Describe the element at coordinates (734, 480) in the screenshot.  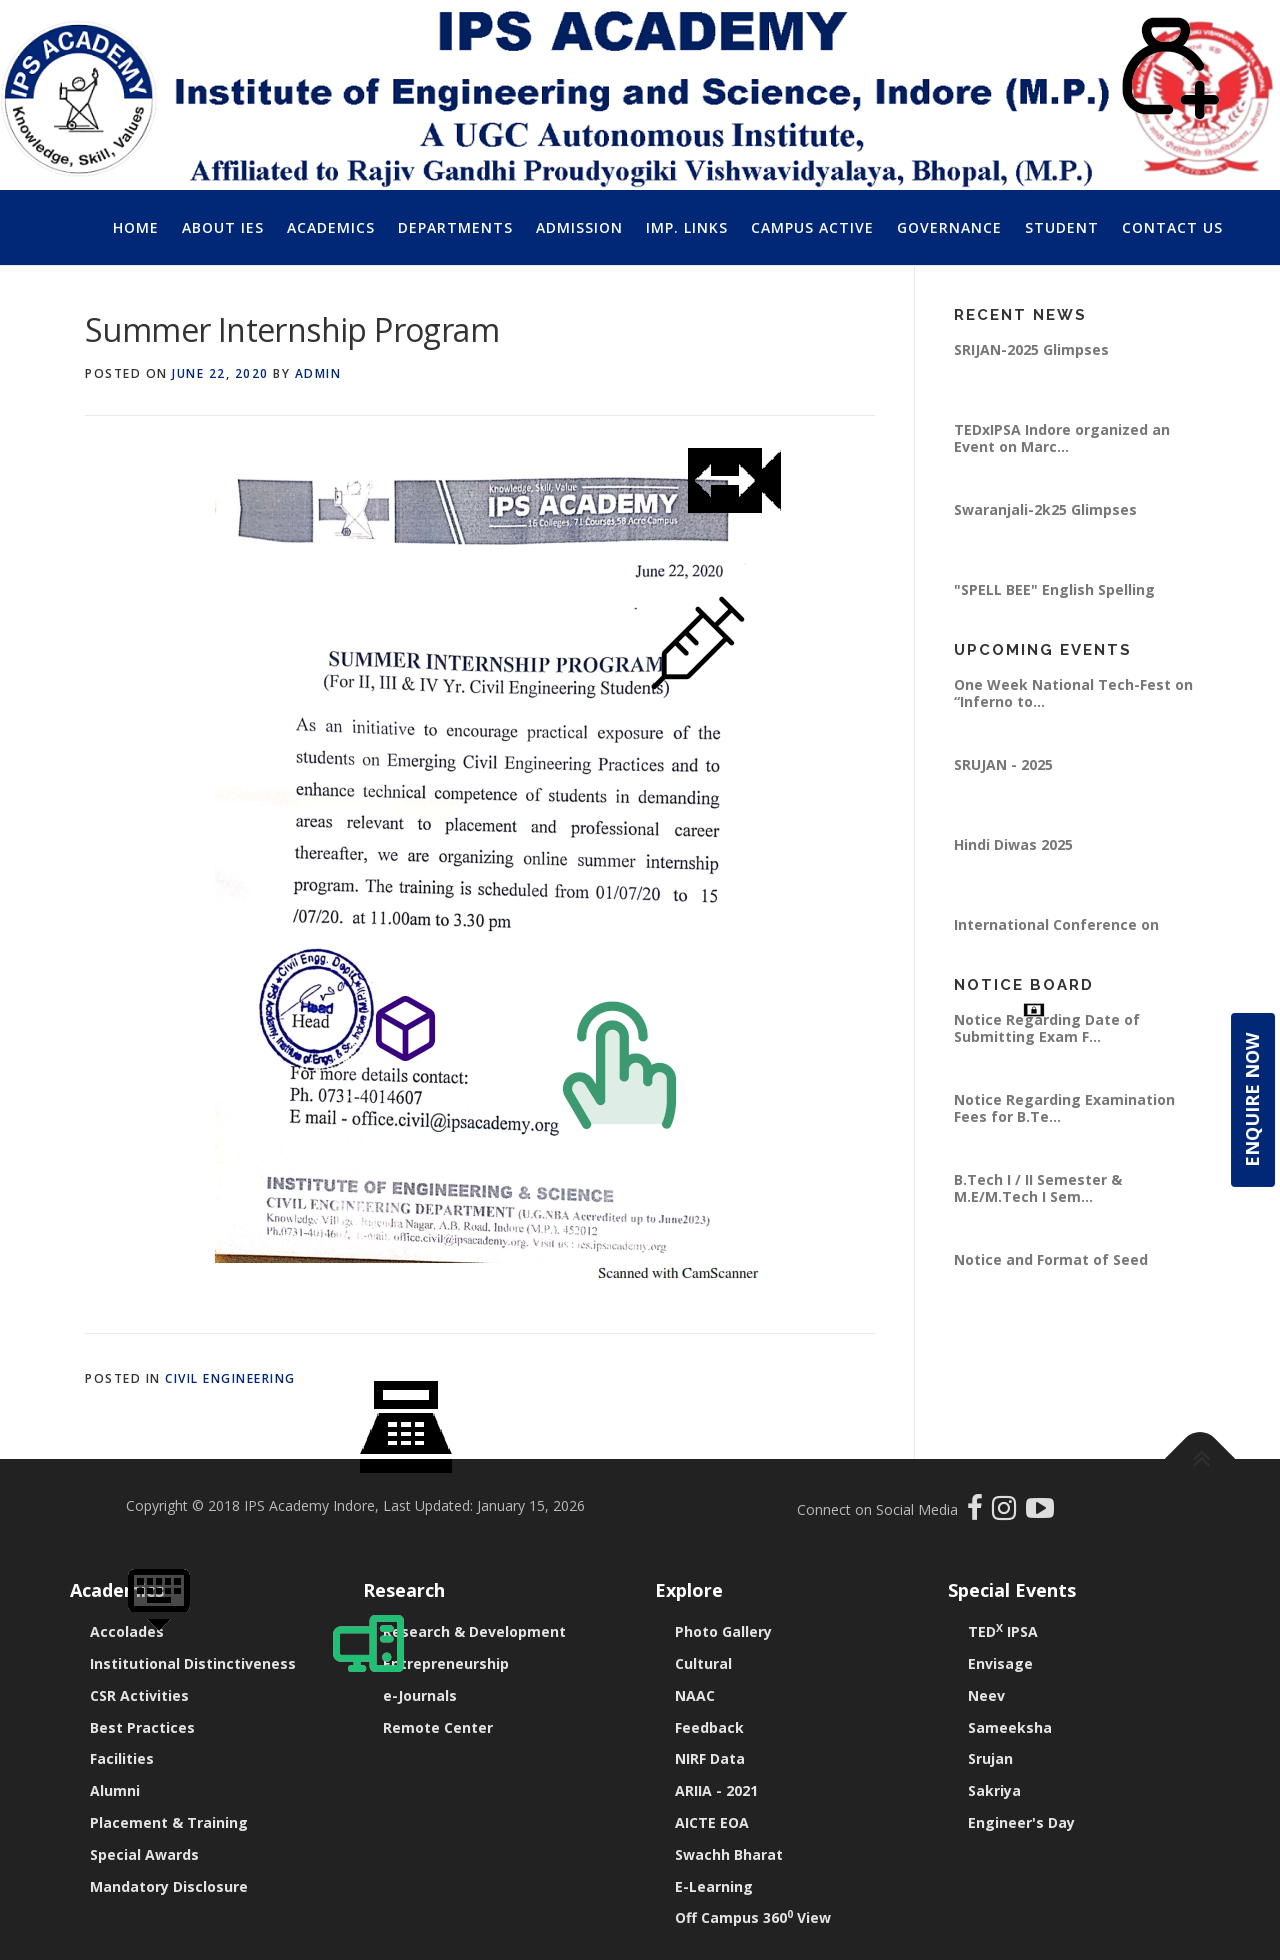
I see `switch between front and rear camera during video recording` at that location.